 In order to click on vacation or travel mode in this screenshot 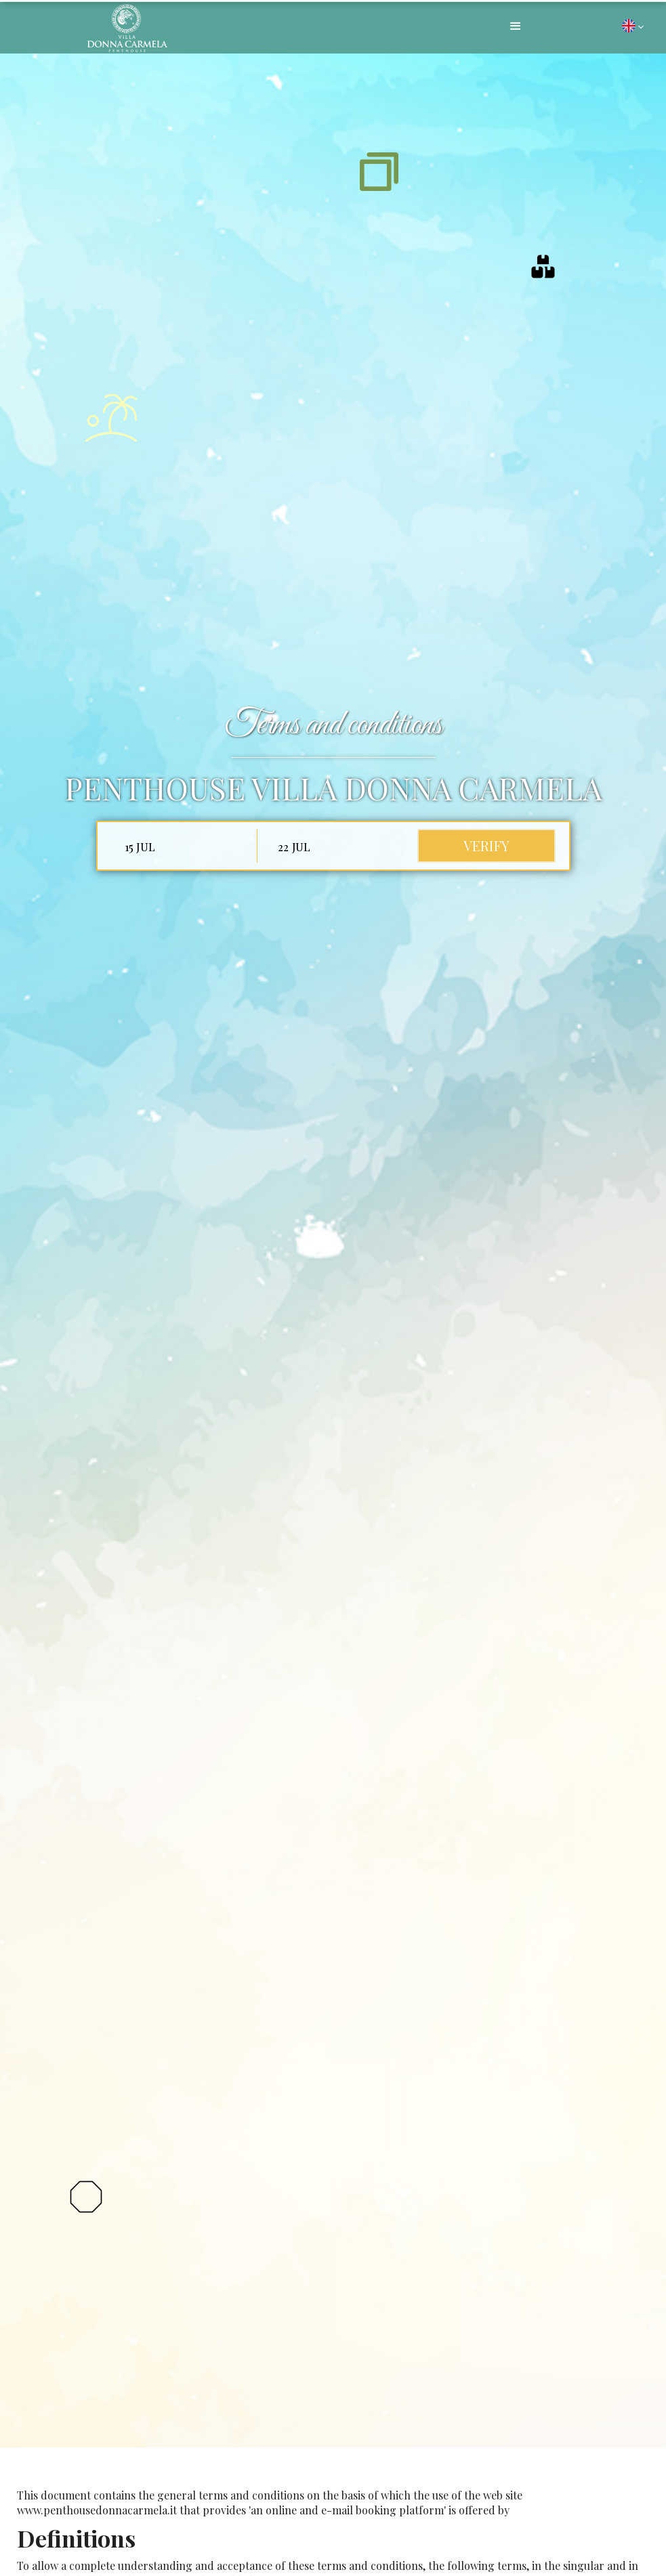, I will do `click(111, 418)`.